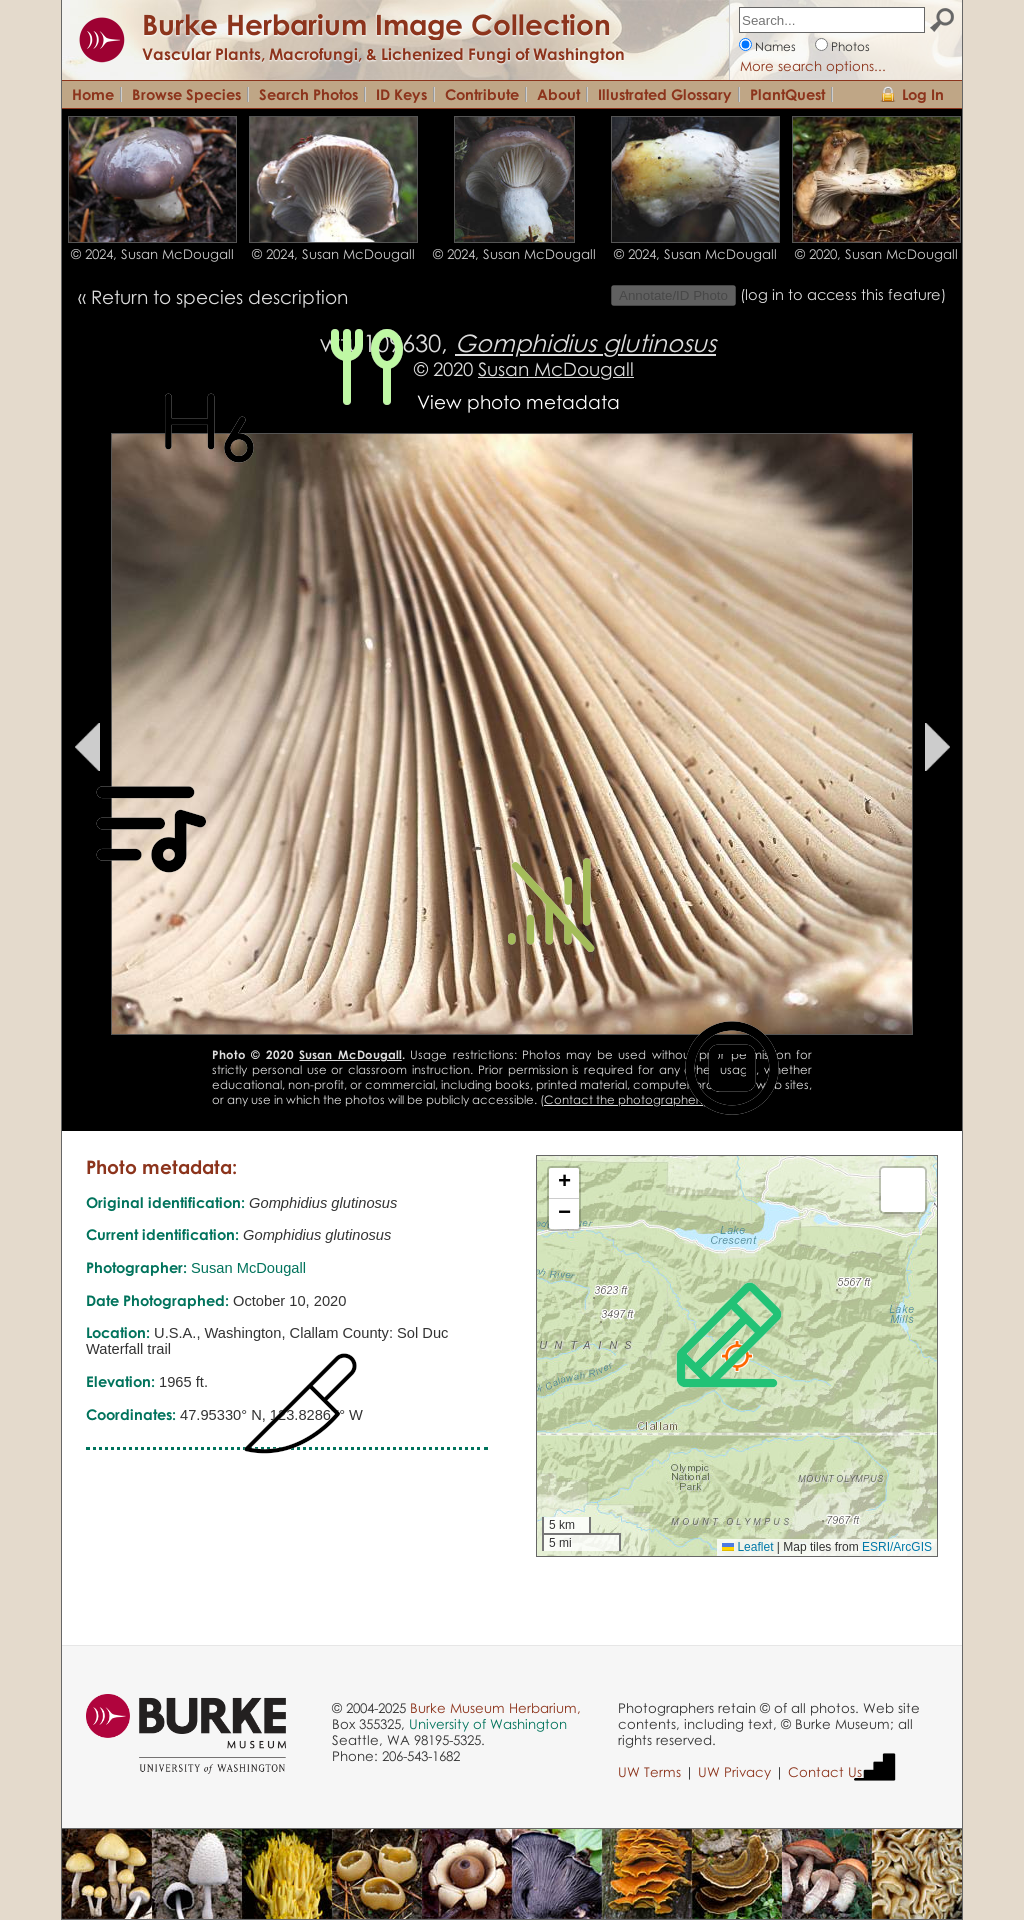  What do you see at coordinates (876, 1767) in the screenshot?
I see `view step count or fitness progress` at bounding box center [876, 1767].